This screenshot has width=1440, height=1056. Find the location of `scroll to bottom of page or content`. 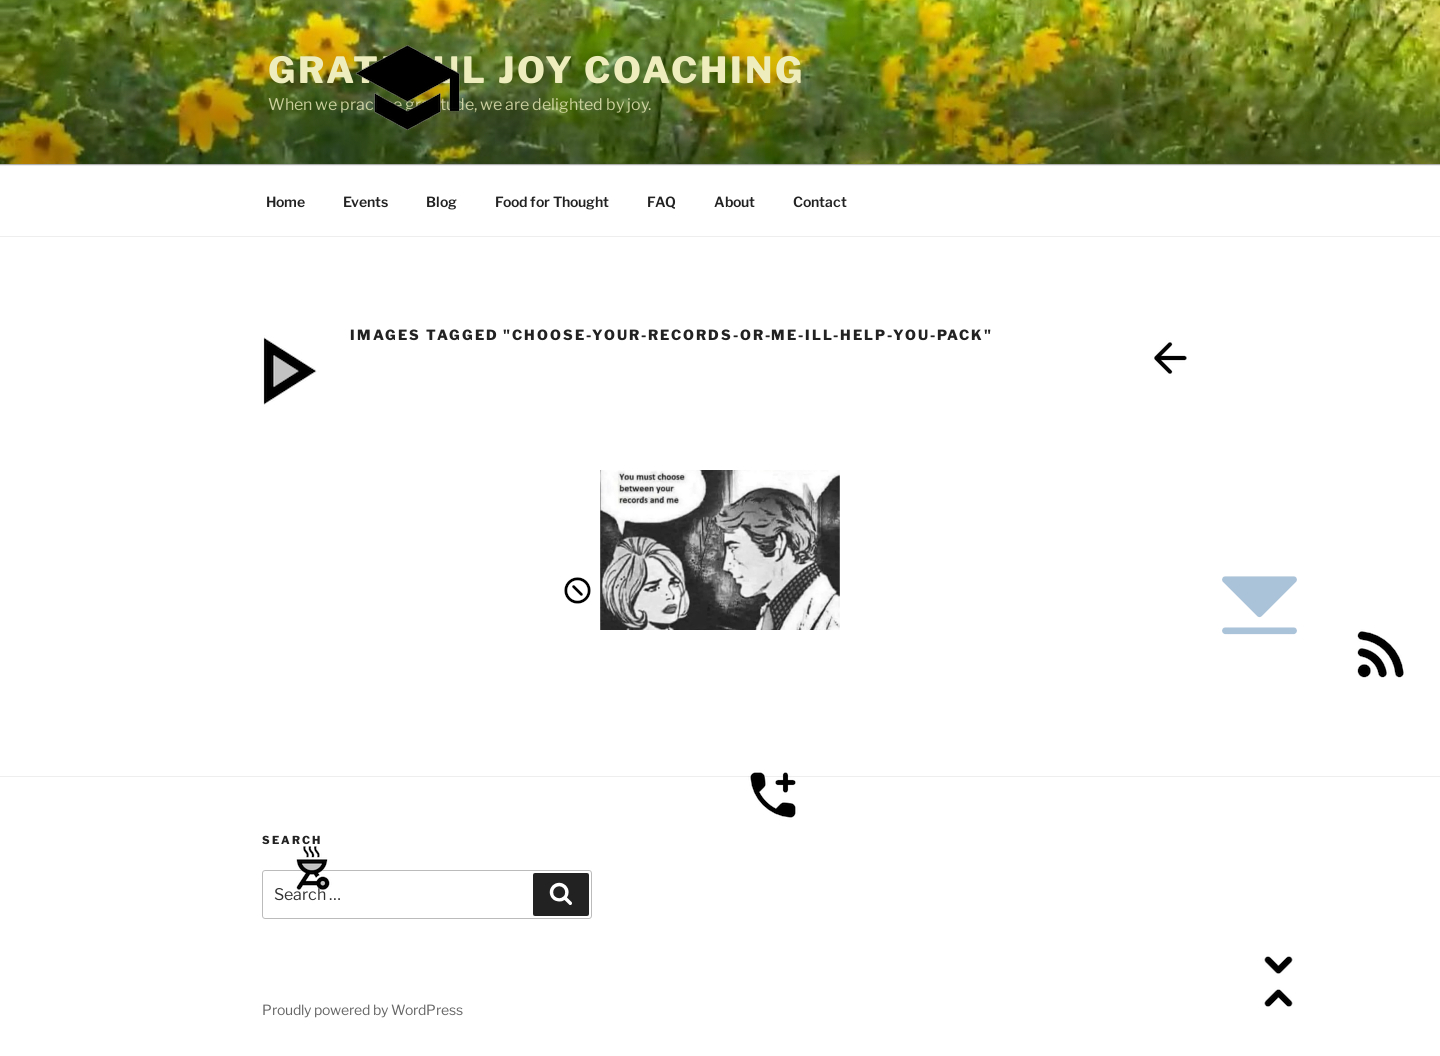

scroll to bottom of page or content is located at coordinates (1259, 603).